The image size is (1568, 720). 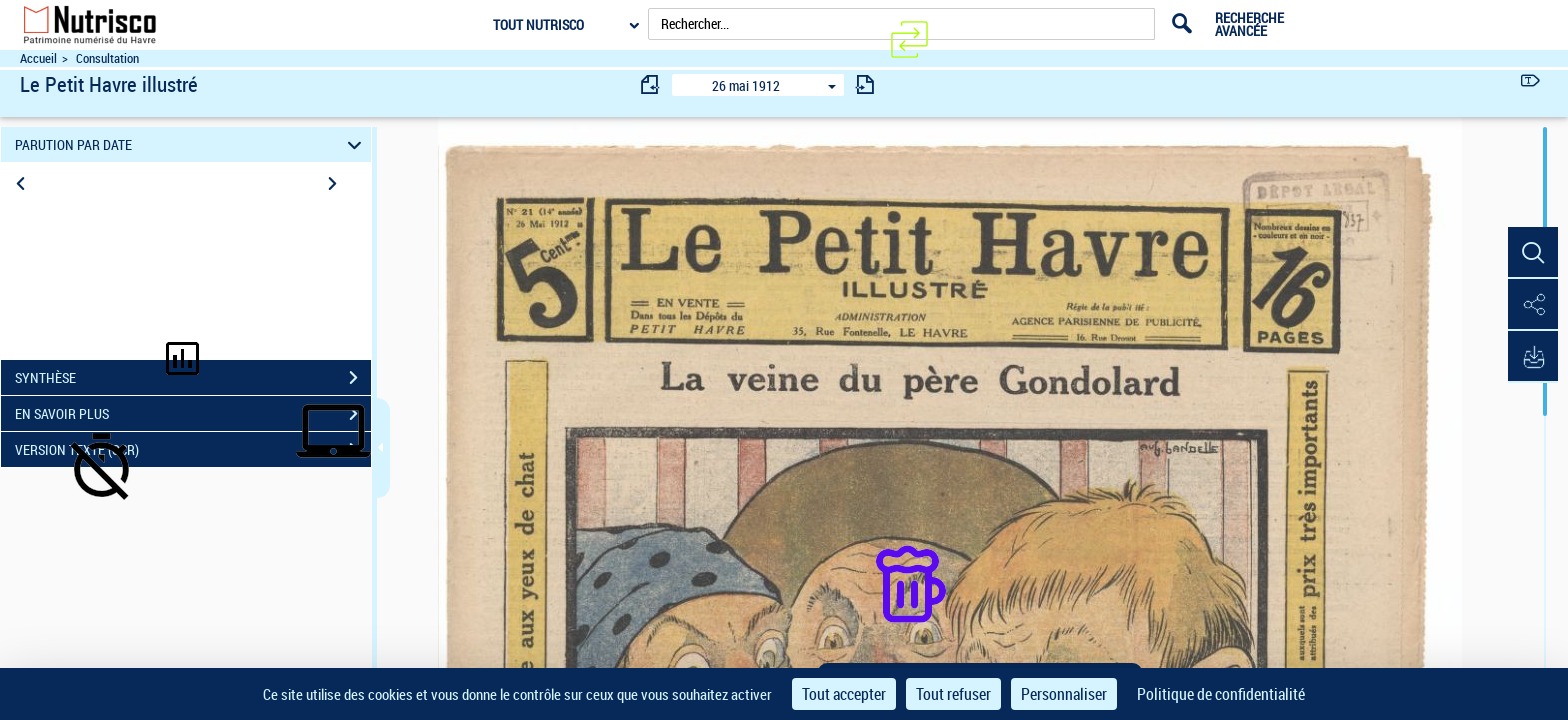 What do you see at coordinates (101, 466) in the screenshot?
I see `disable or cancel timer` at bounding box center [101, 466].